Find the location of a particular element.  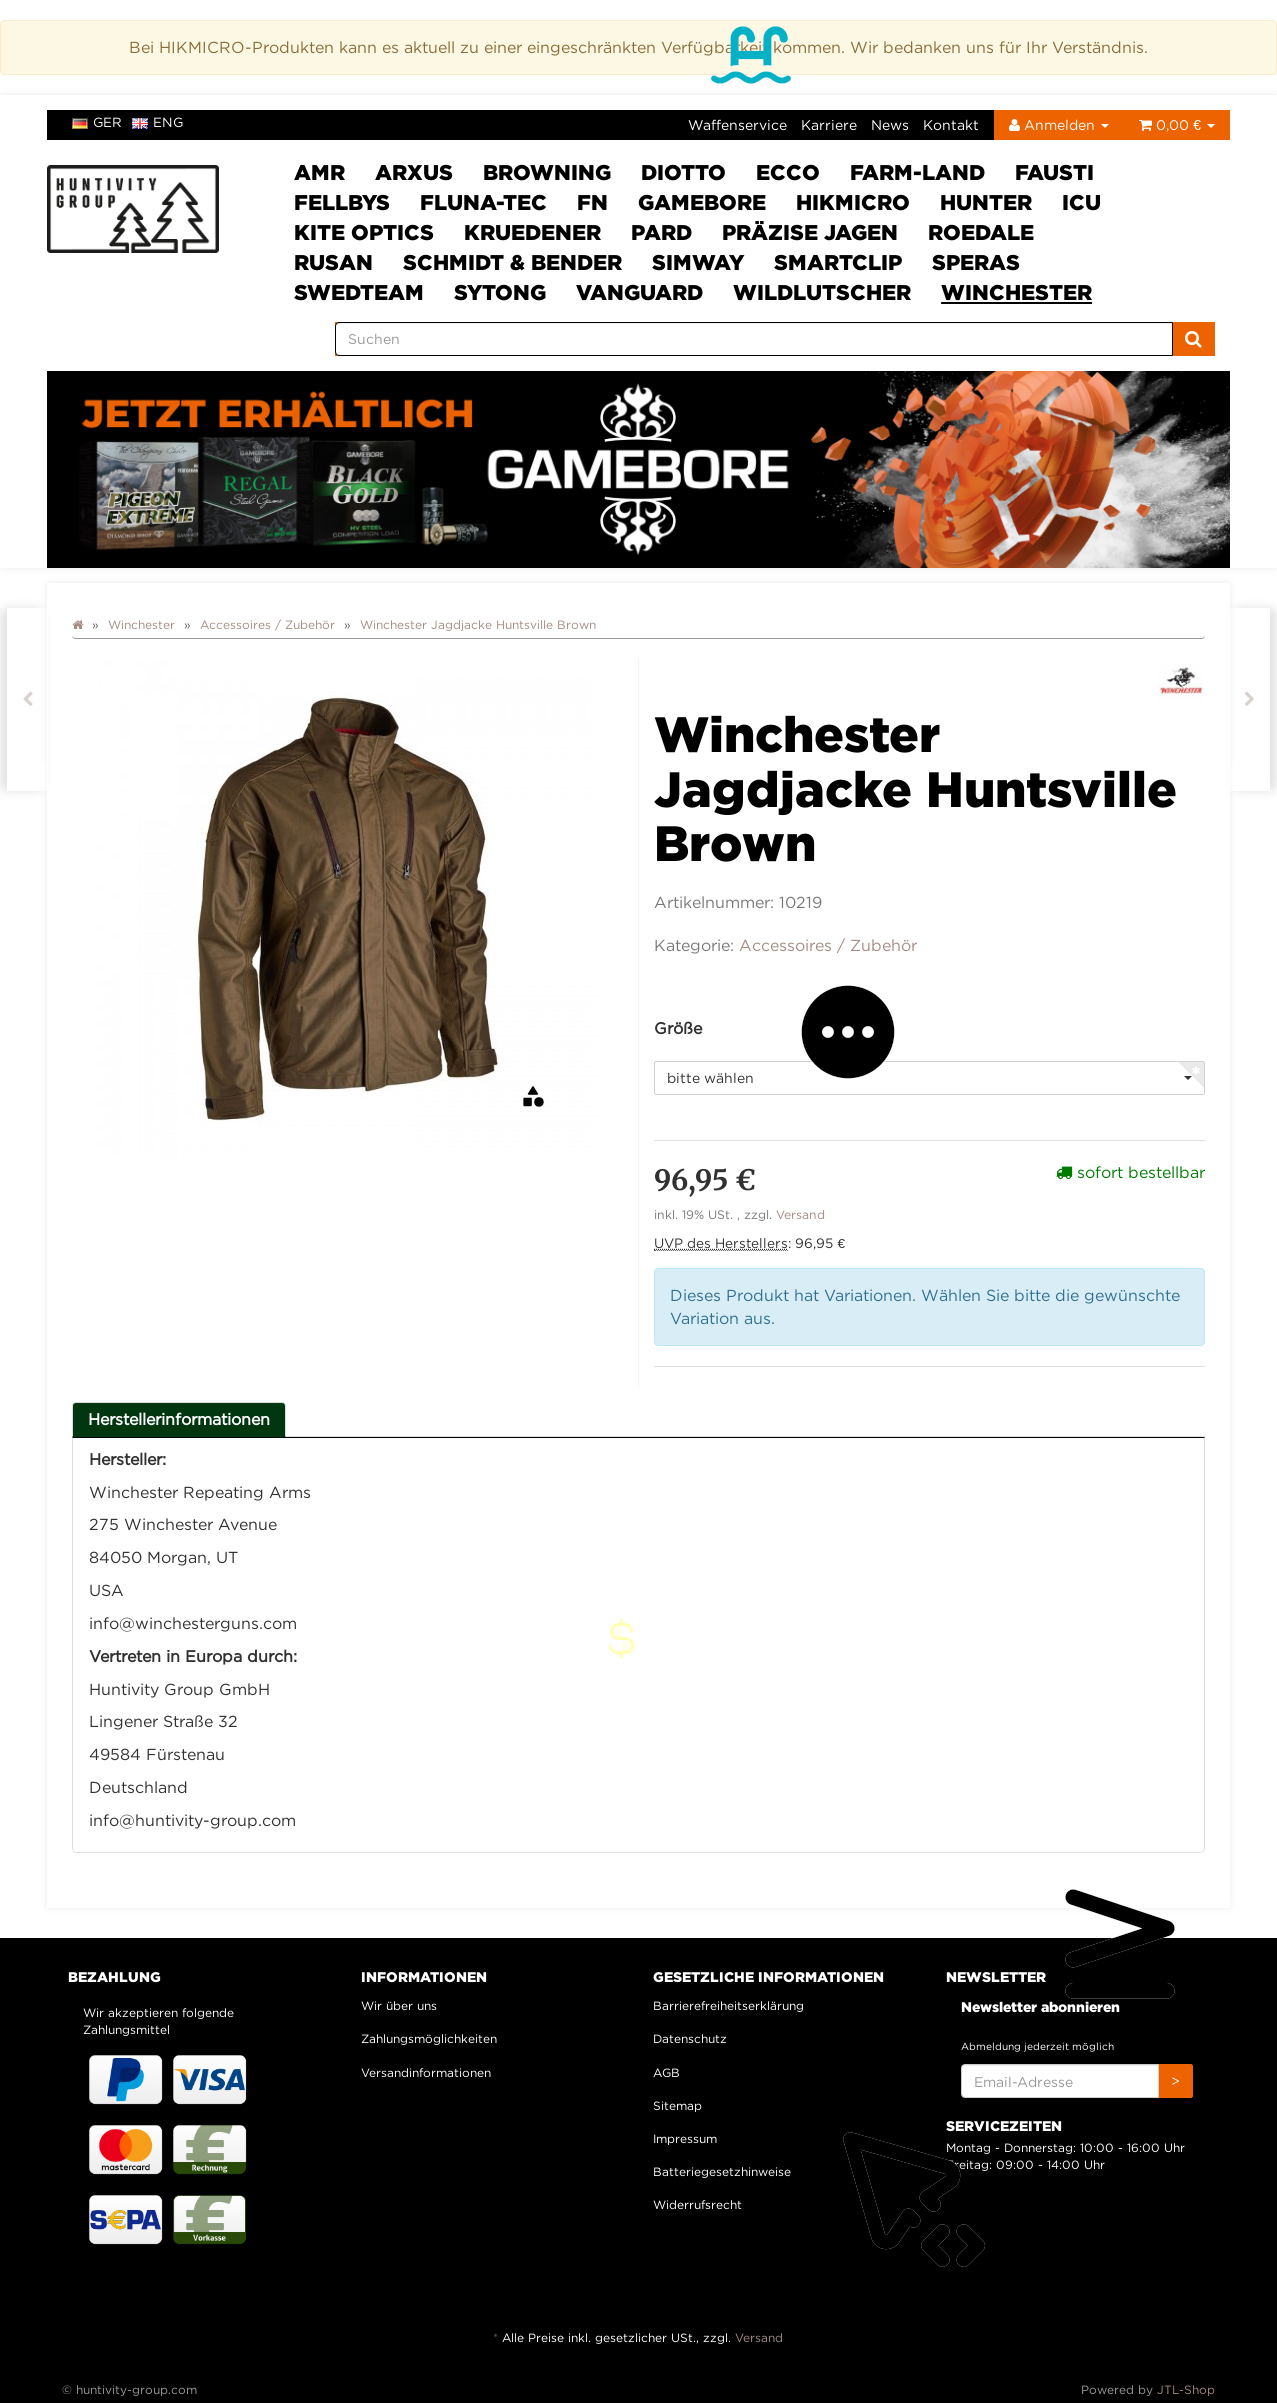

access swimming pool facilities is located at coordinates (751, 55).